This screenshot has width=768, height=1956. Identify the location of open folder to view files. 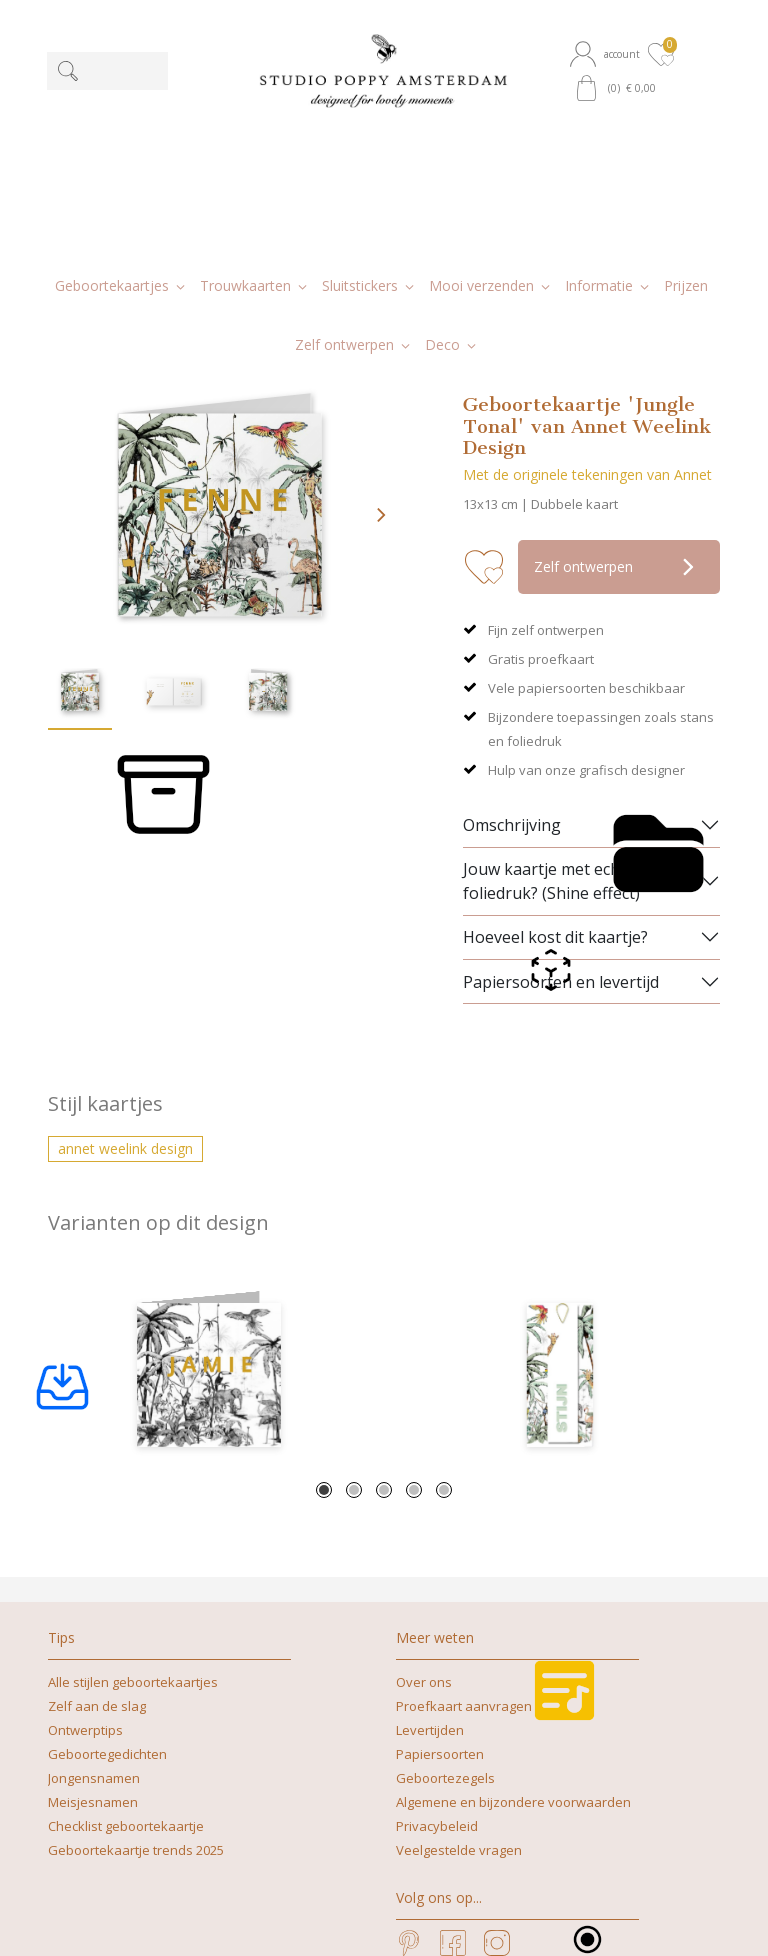
(658, 853).